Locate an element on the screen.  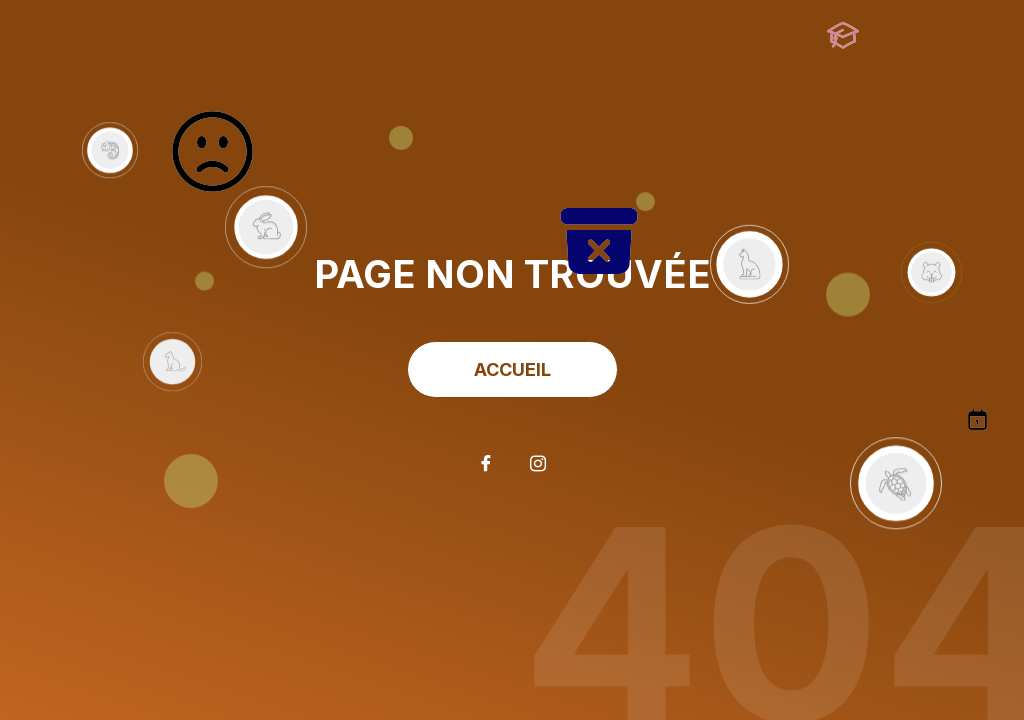
view calendar or schedule is located at coordinates (977, 419).